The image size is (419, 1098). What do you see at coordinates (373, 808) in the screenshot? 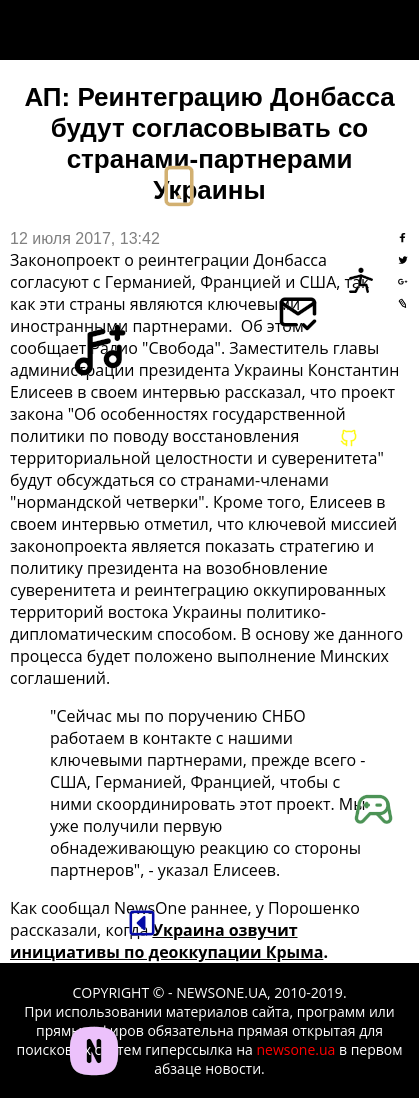
I see `access gaming features or settings` at bounding box center [373, 808].